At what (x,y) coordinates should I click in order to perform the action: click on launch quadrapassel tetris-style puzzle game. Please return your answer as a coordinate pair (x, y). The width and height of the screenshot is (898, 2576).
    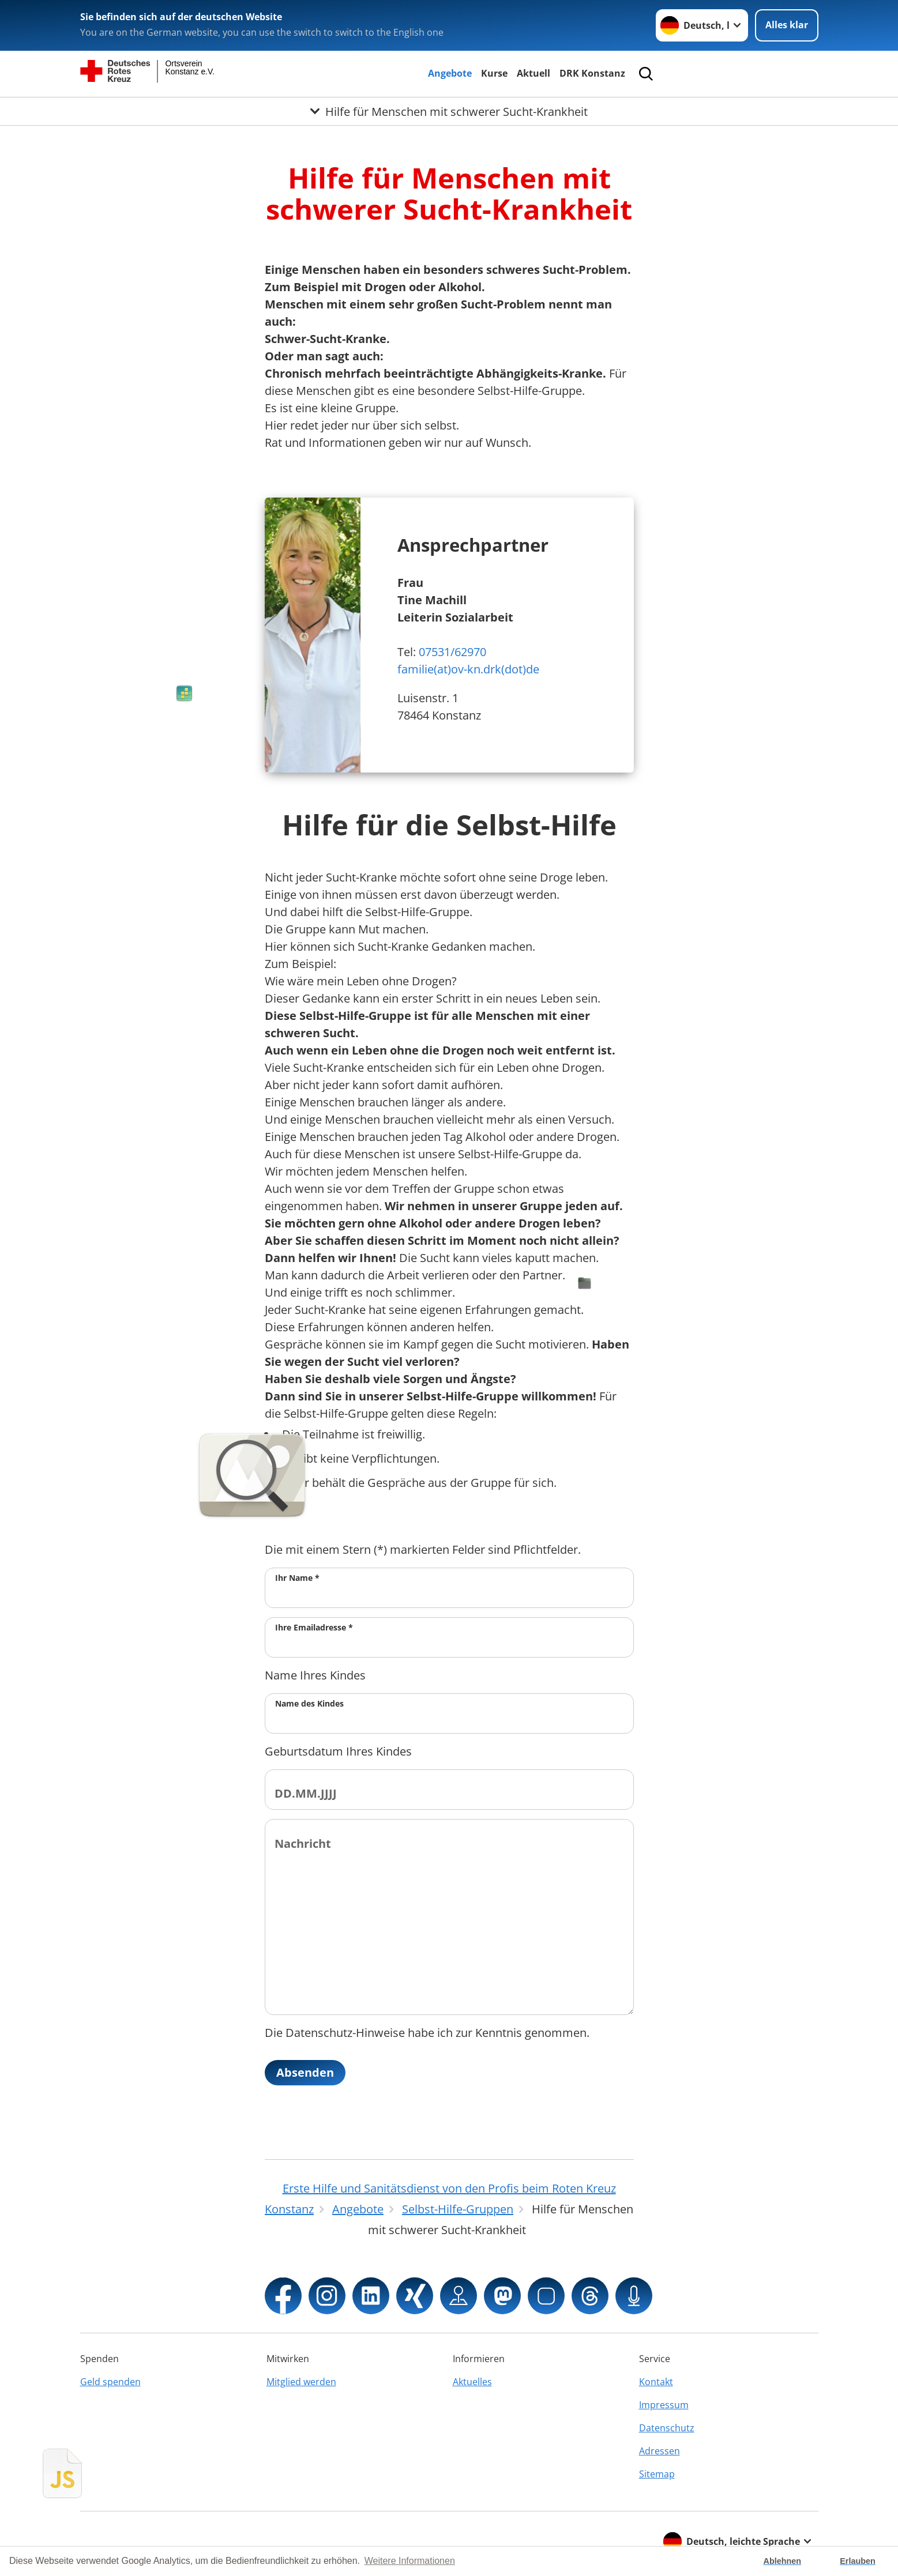
    Looking at the image, I should click on (184, 693).